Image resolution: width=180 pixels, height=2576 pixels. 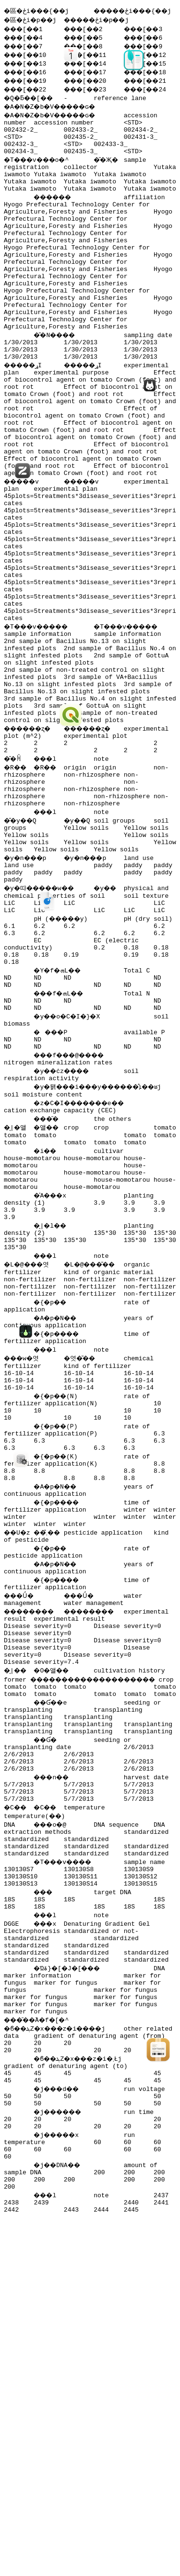 I want to click on open foliate e-book reader app, so click(x=133, y=60).